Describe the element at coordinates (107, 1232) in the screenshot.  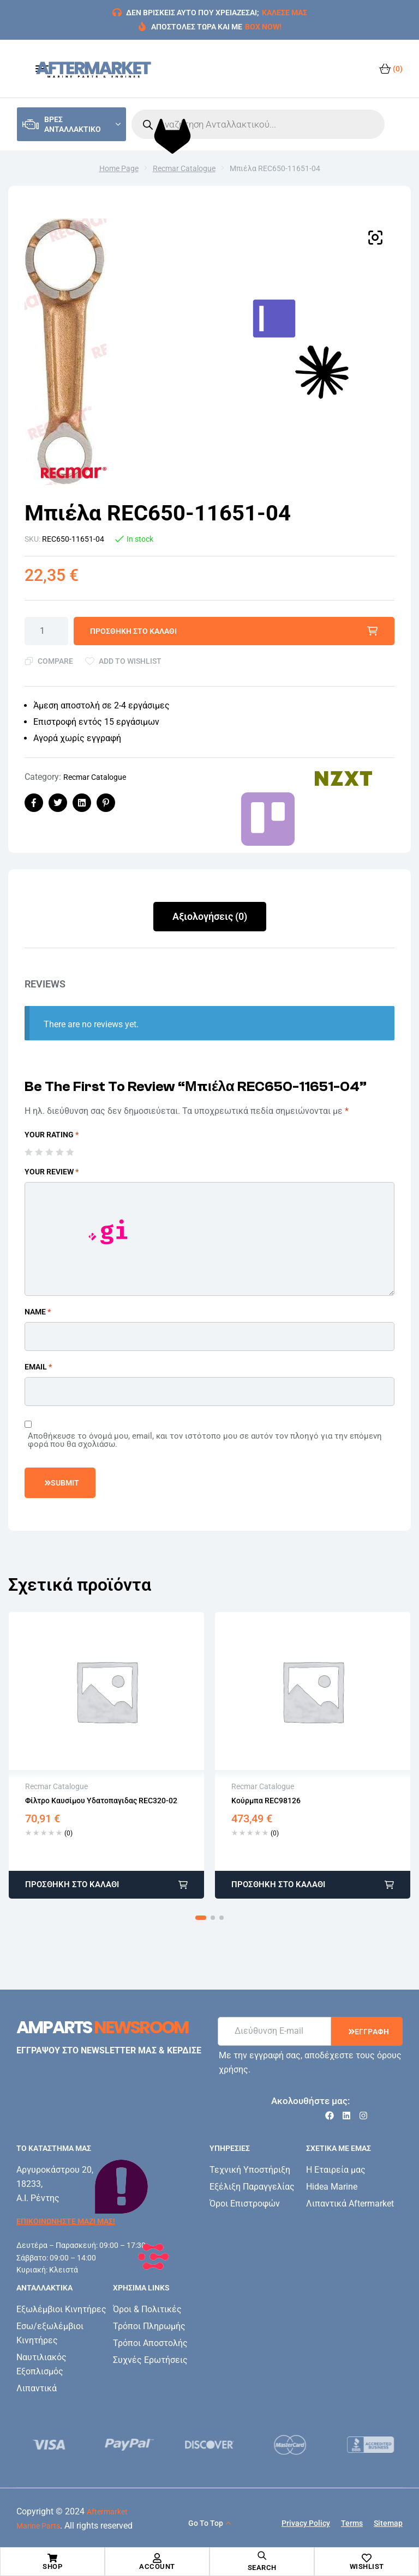
I see `visit gitignore.io website` at that location.